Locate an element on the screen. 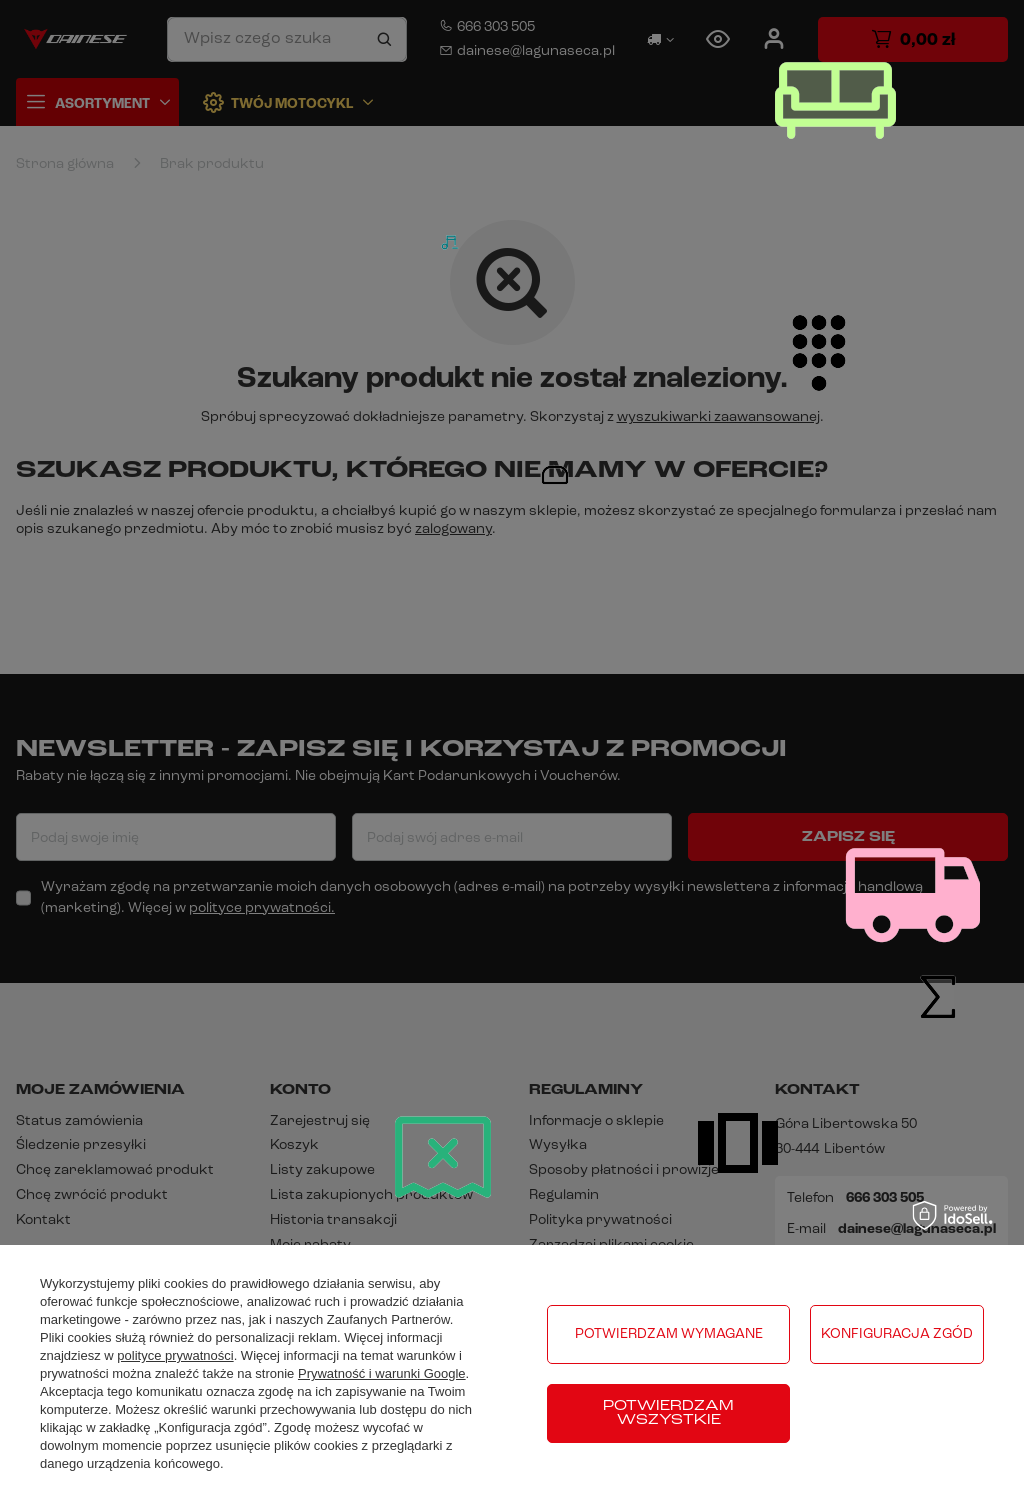 The image size is (1024, 1503). view content in carousel mode is located at coordinates (738, 1145).